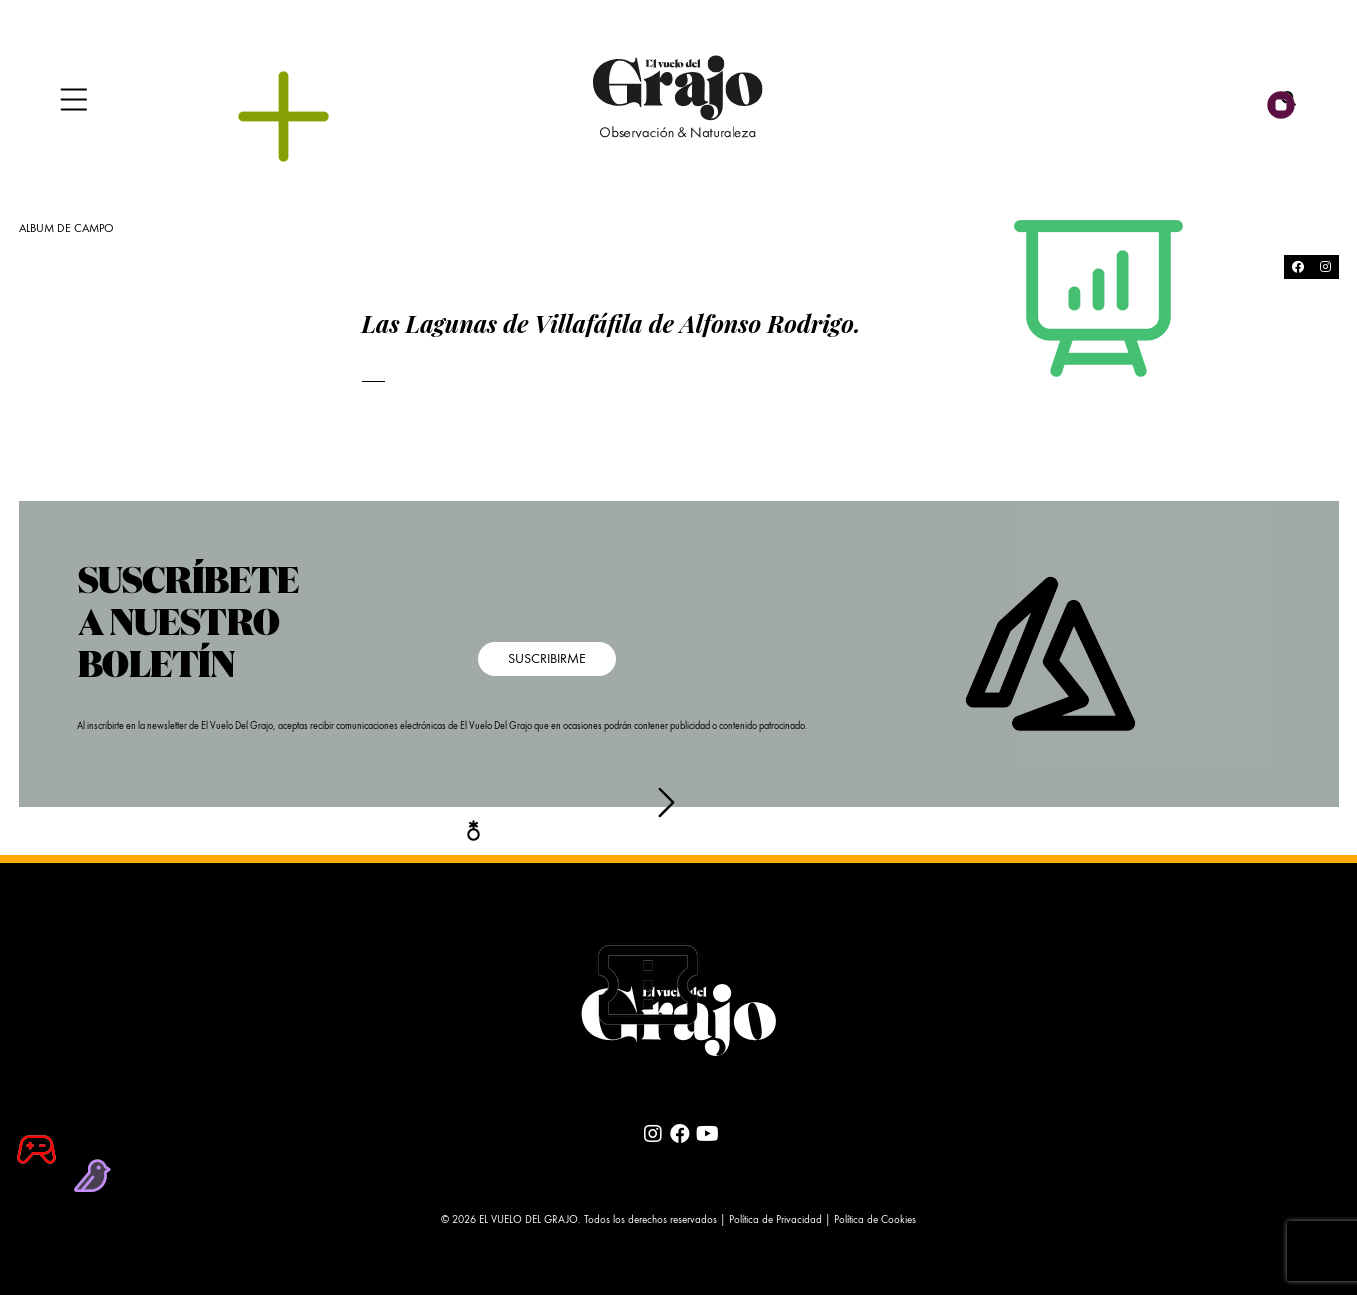 The image size is (1357, 1295). I want to click on stop media playback, so click(1281, 105).